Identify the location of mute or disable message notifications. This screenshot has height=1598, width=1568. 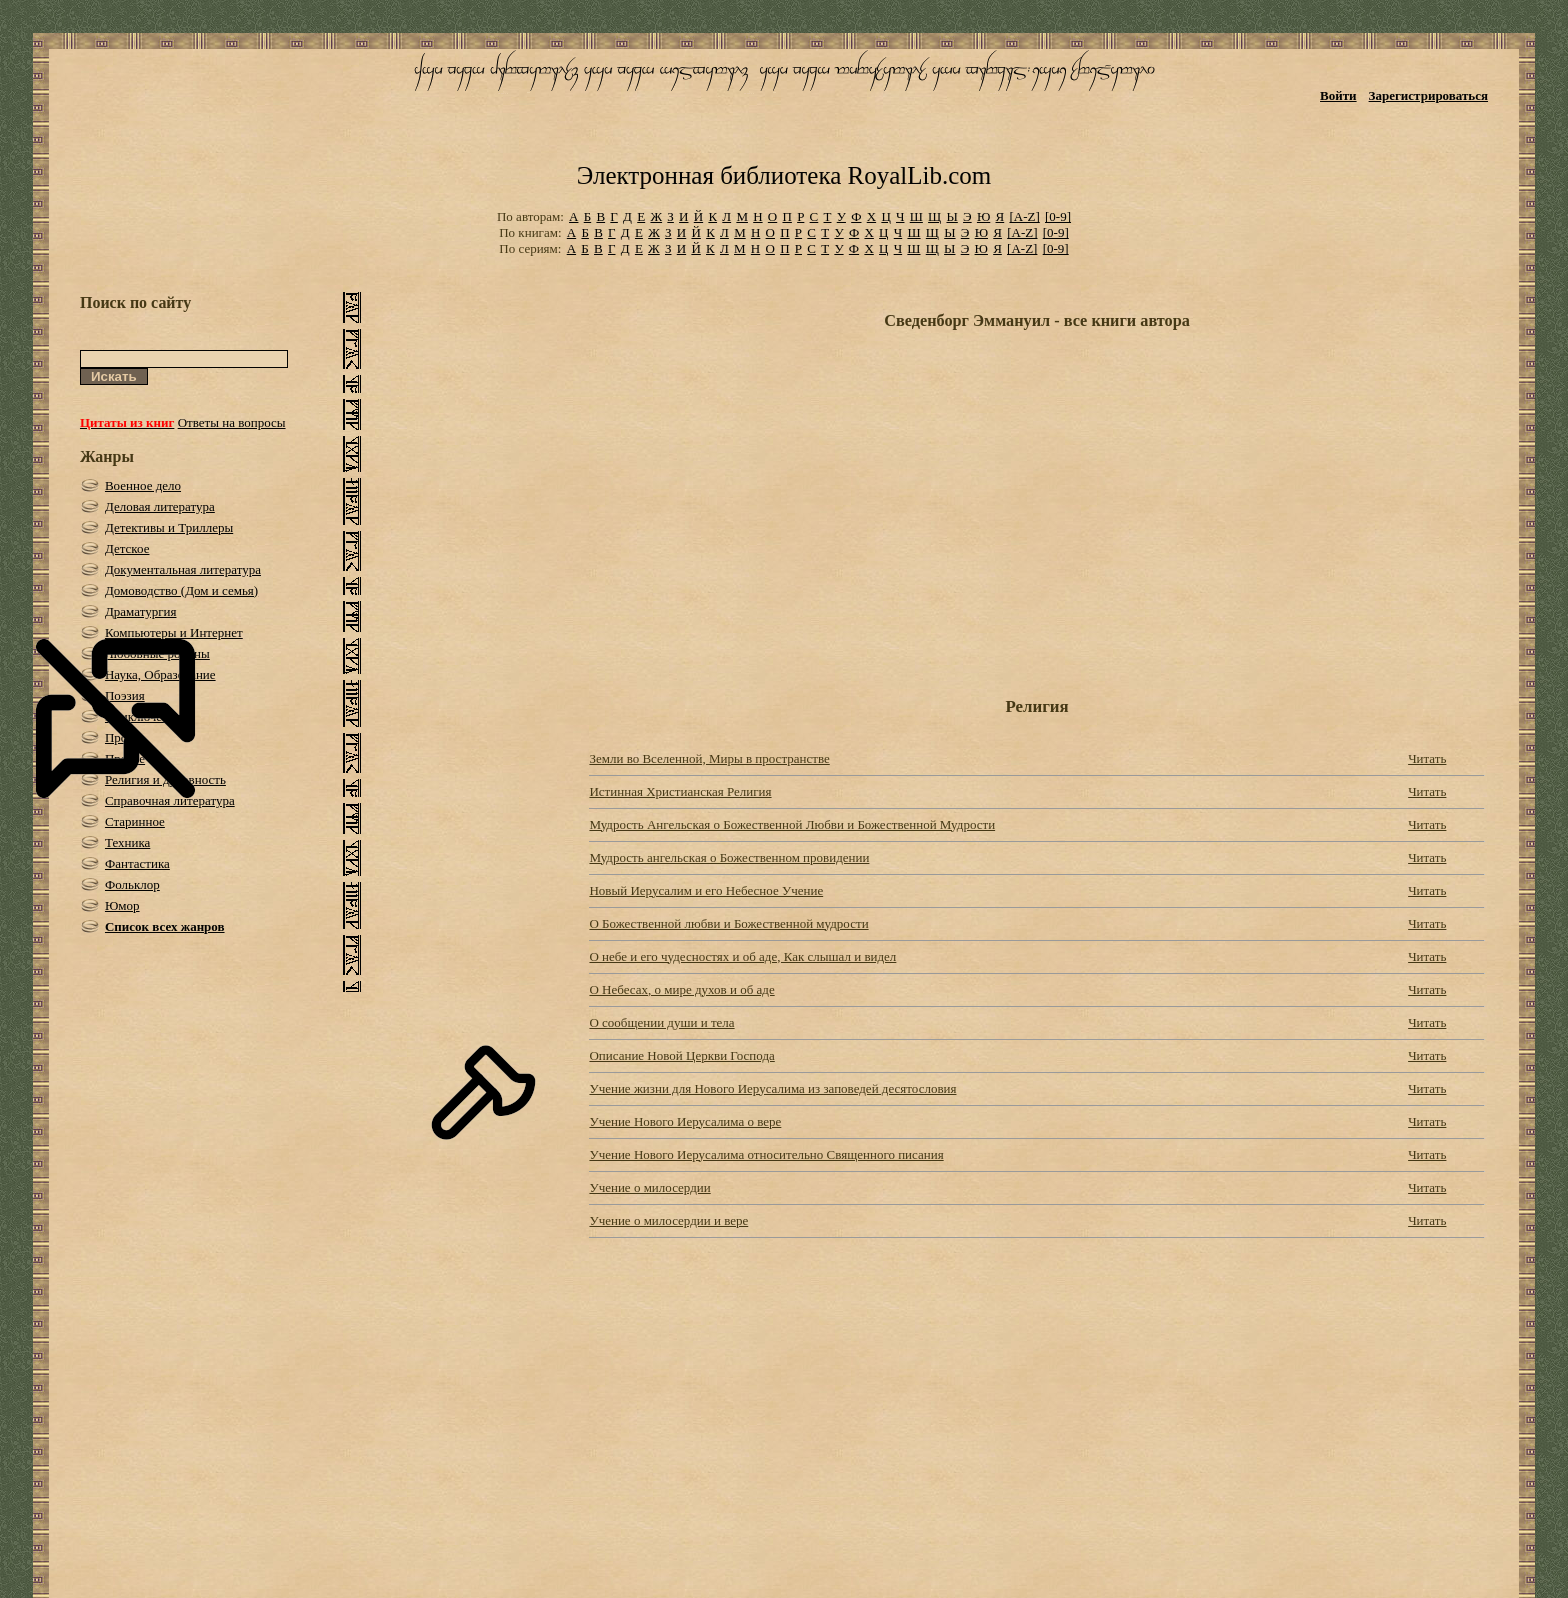
(115, 718).